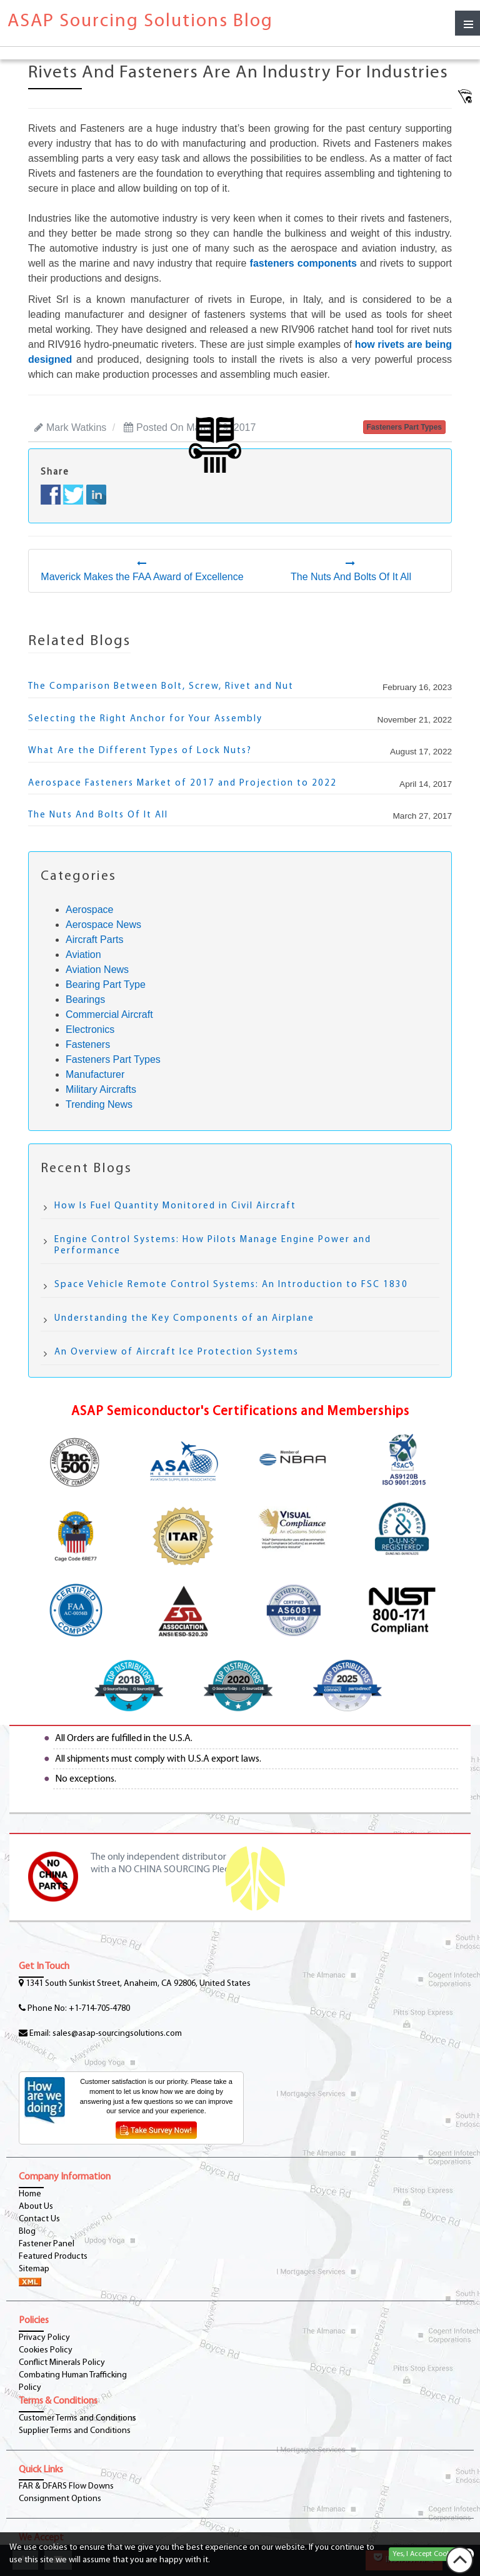  What do you see at coordinates (215, 444) in the screenshot?
I see `access educational or learning resources` at bounding box center [215, 444].